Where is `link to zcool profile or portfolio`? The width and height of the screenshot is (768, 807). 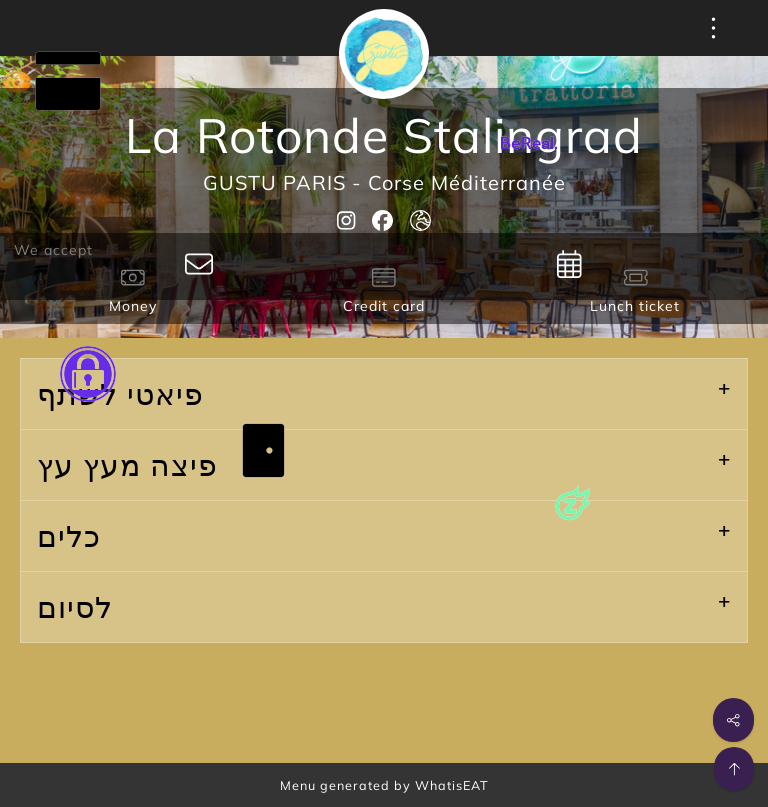 link to zcool profile or portfolio is located at coordinates (573, 503).